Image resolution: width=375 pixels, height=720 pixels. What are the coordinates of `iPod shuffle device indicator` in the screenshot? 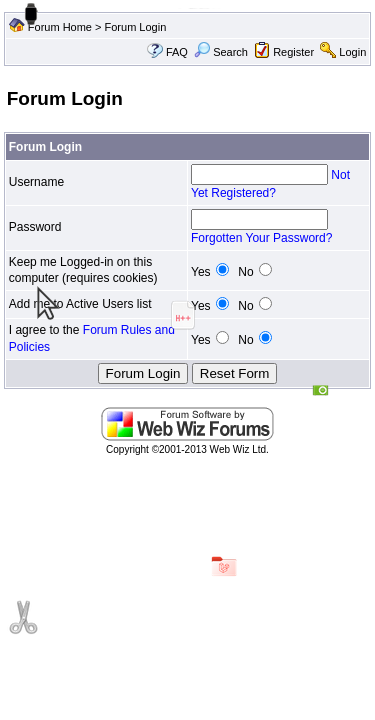 It's located at (320, 387).